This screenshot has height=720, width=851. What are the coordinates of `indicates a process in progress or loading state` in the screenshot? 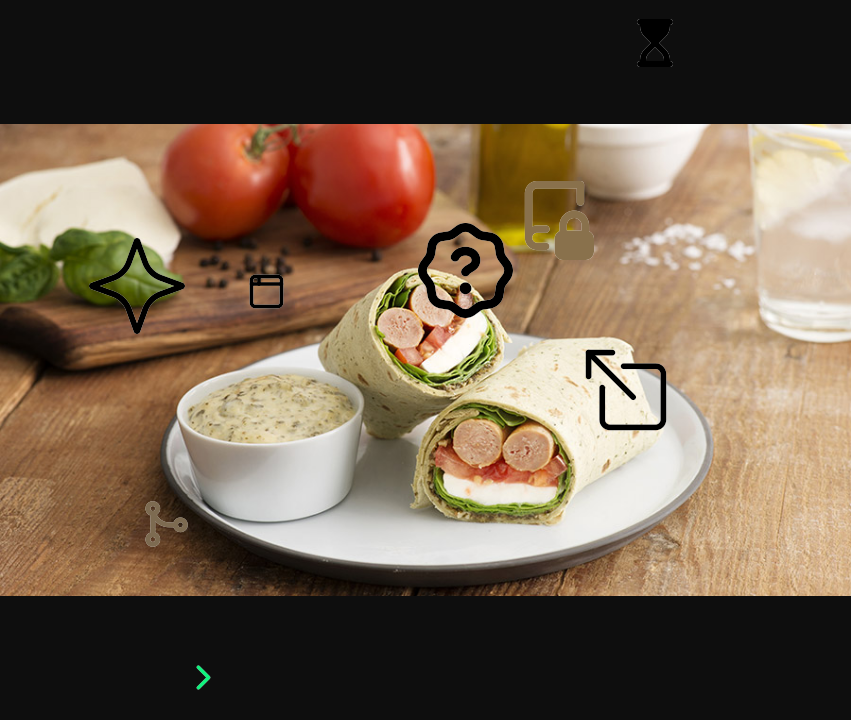 It's located at (655, 43).